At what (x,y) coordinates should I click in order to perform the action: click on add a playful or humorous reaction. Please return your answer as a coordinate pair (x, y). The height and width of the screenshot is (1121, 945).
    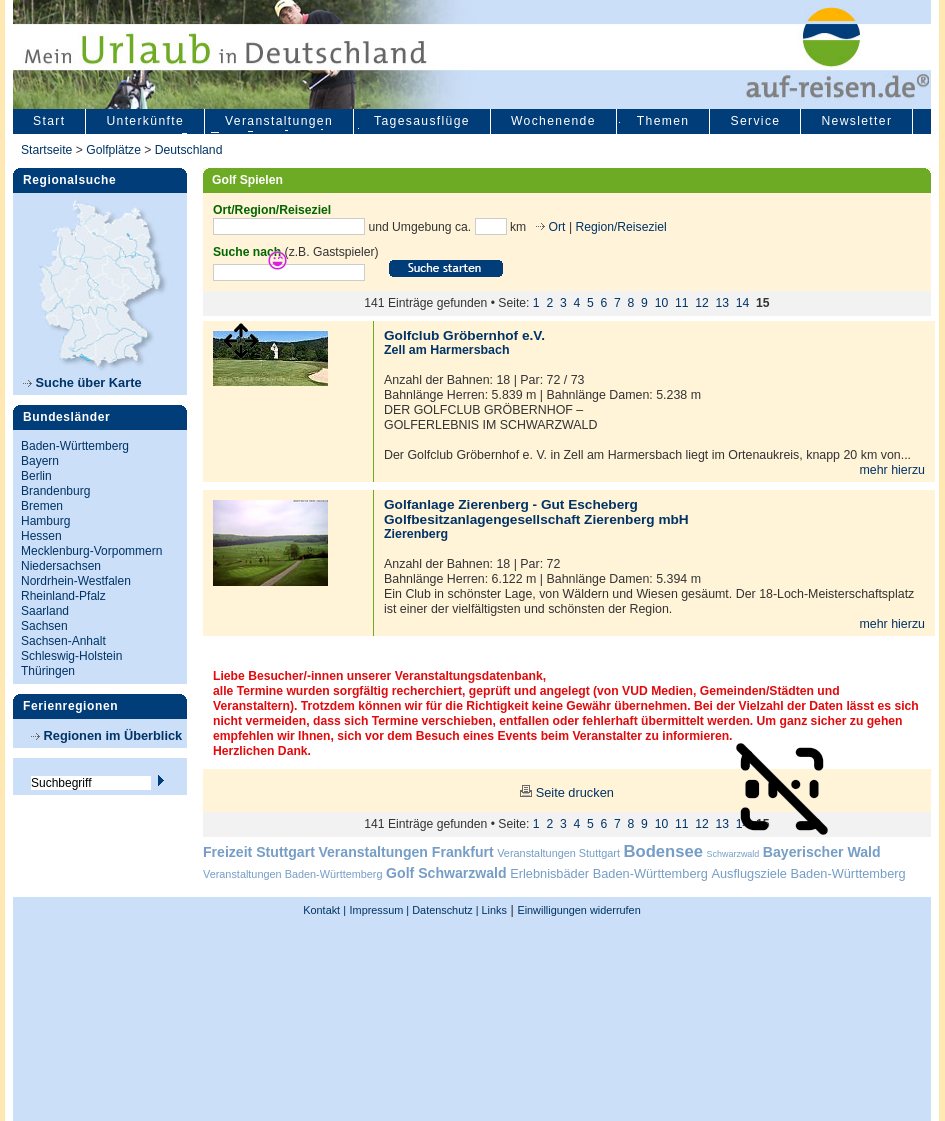
    Looking at the image, I should click on (277, 260).